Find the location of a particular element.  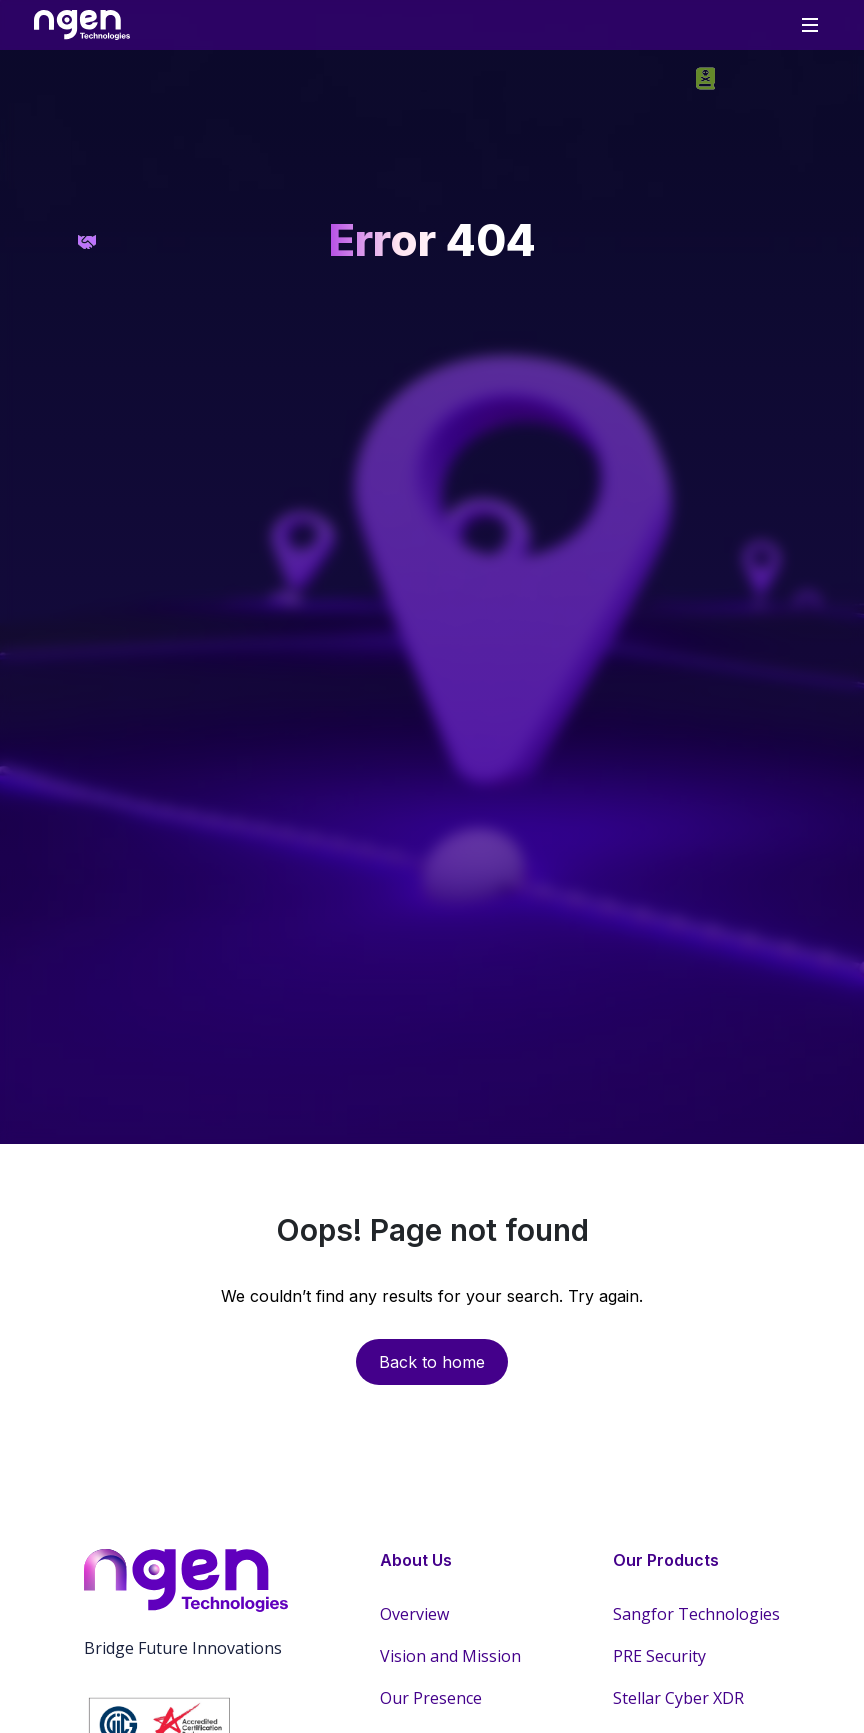

access dark mode or spooky theme settings is located at coordinates (705, 78).